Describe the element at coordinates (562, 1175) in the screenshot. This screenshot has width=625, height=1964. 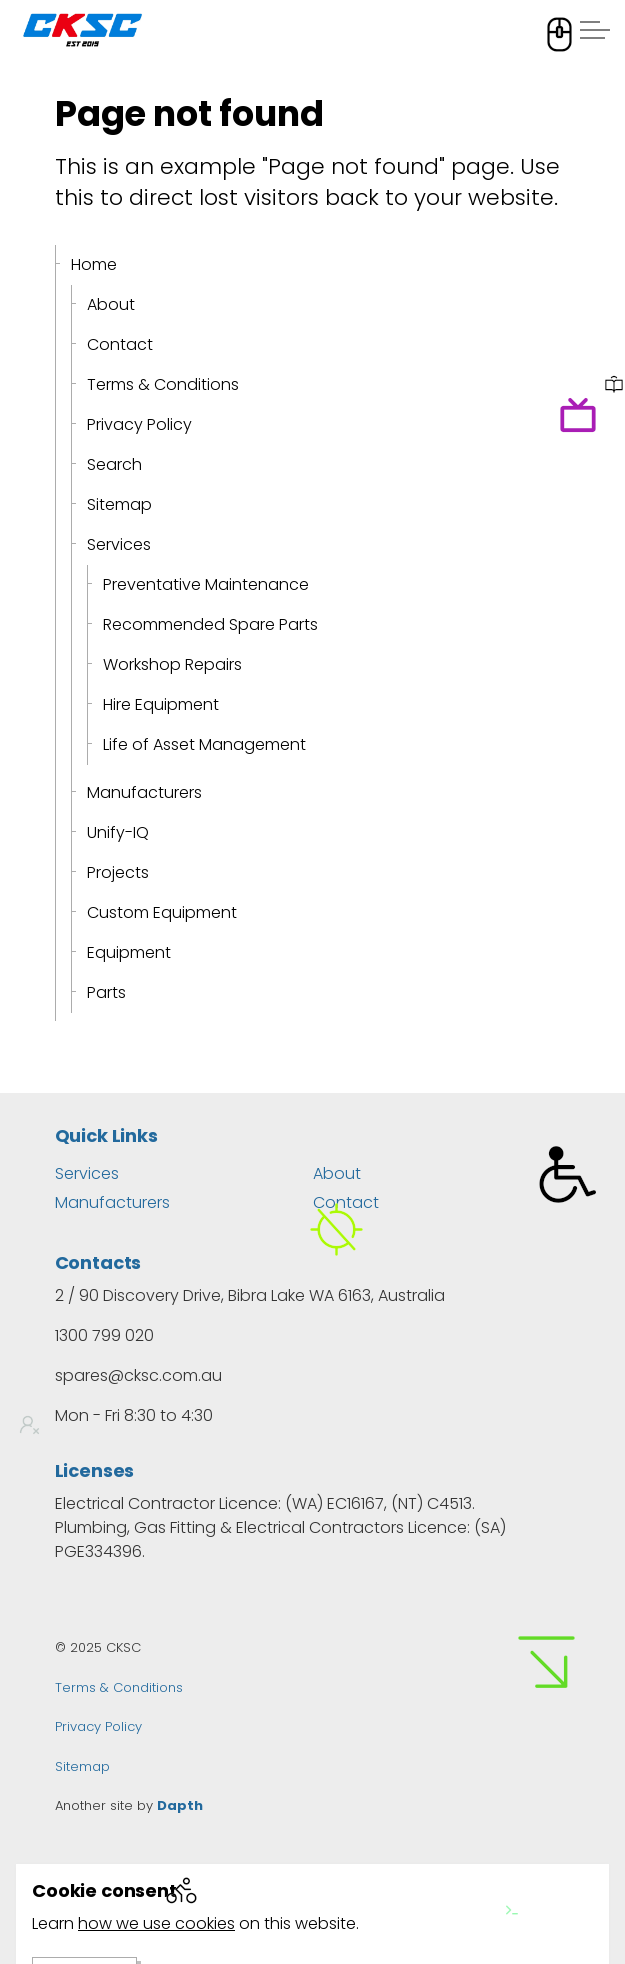
I see `indicates wheelchair accessible facility or entrance` at that location.